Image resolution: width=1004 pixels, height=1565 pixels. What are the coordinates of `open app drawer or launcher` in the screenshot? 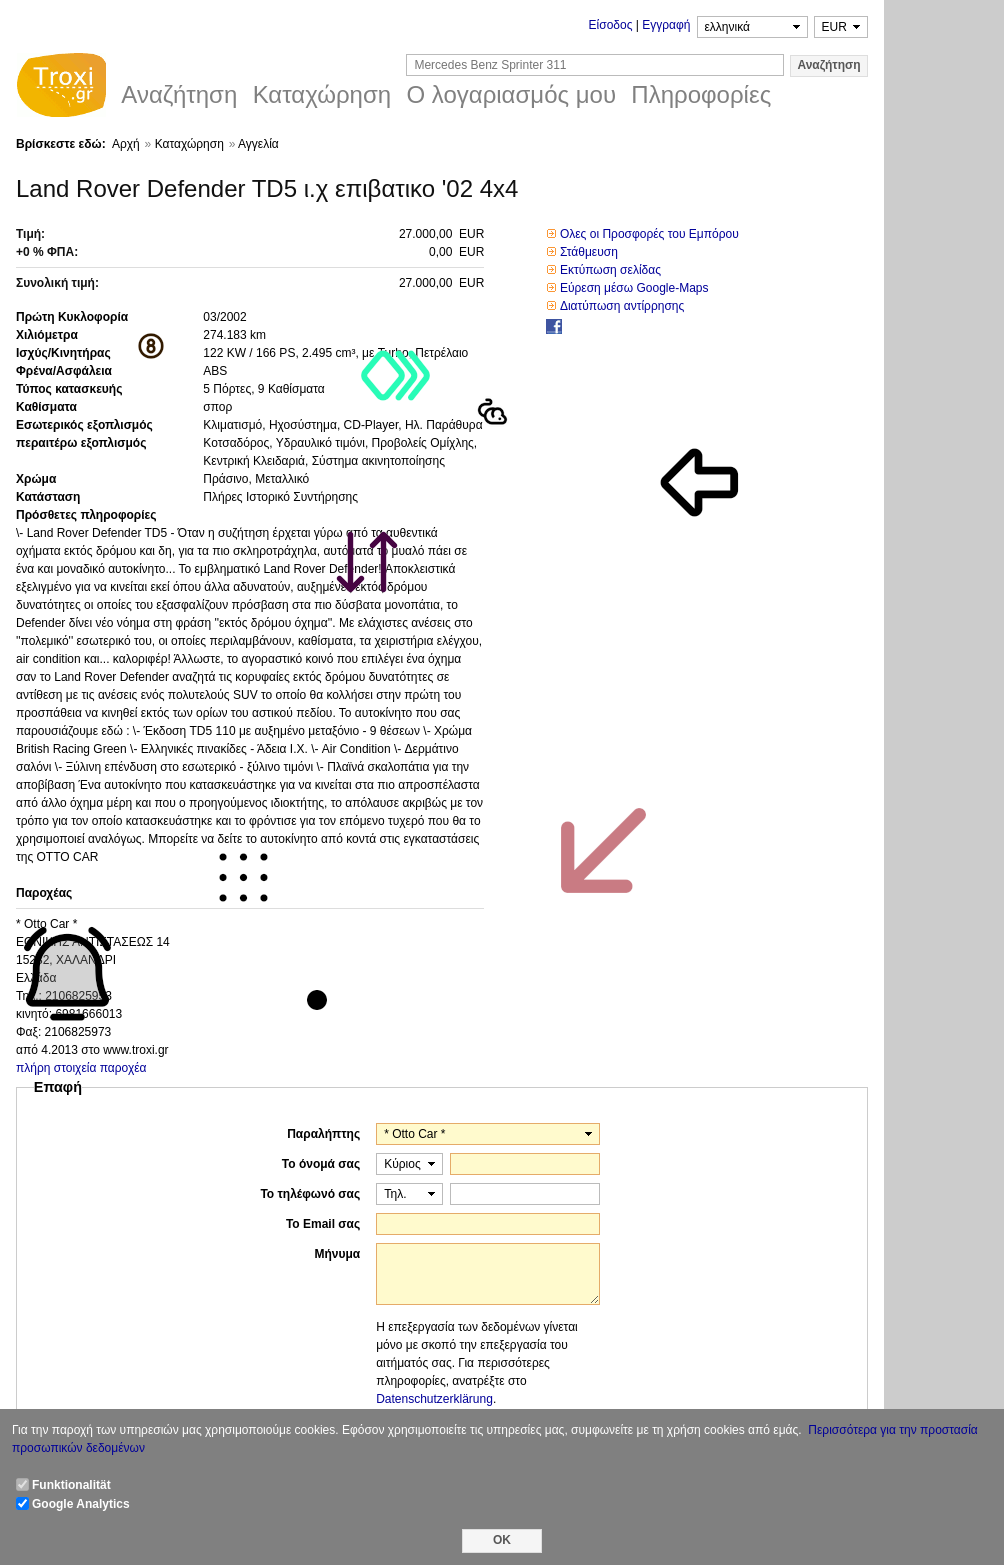 It's located at (243, 877).